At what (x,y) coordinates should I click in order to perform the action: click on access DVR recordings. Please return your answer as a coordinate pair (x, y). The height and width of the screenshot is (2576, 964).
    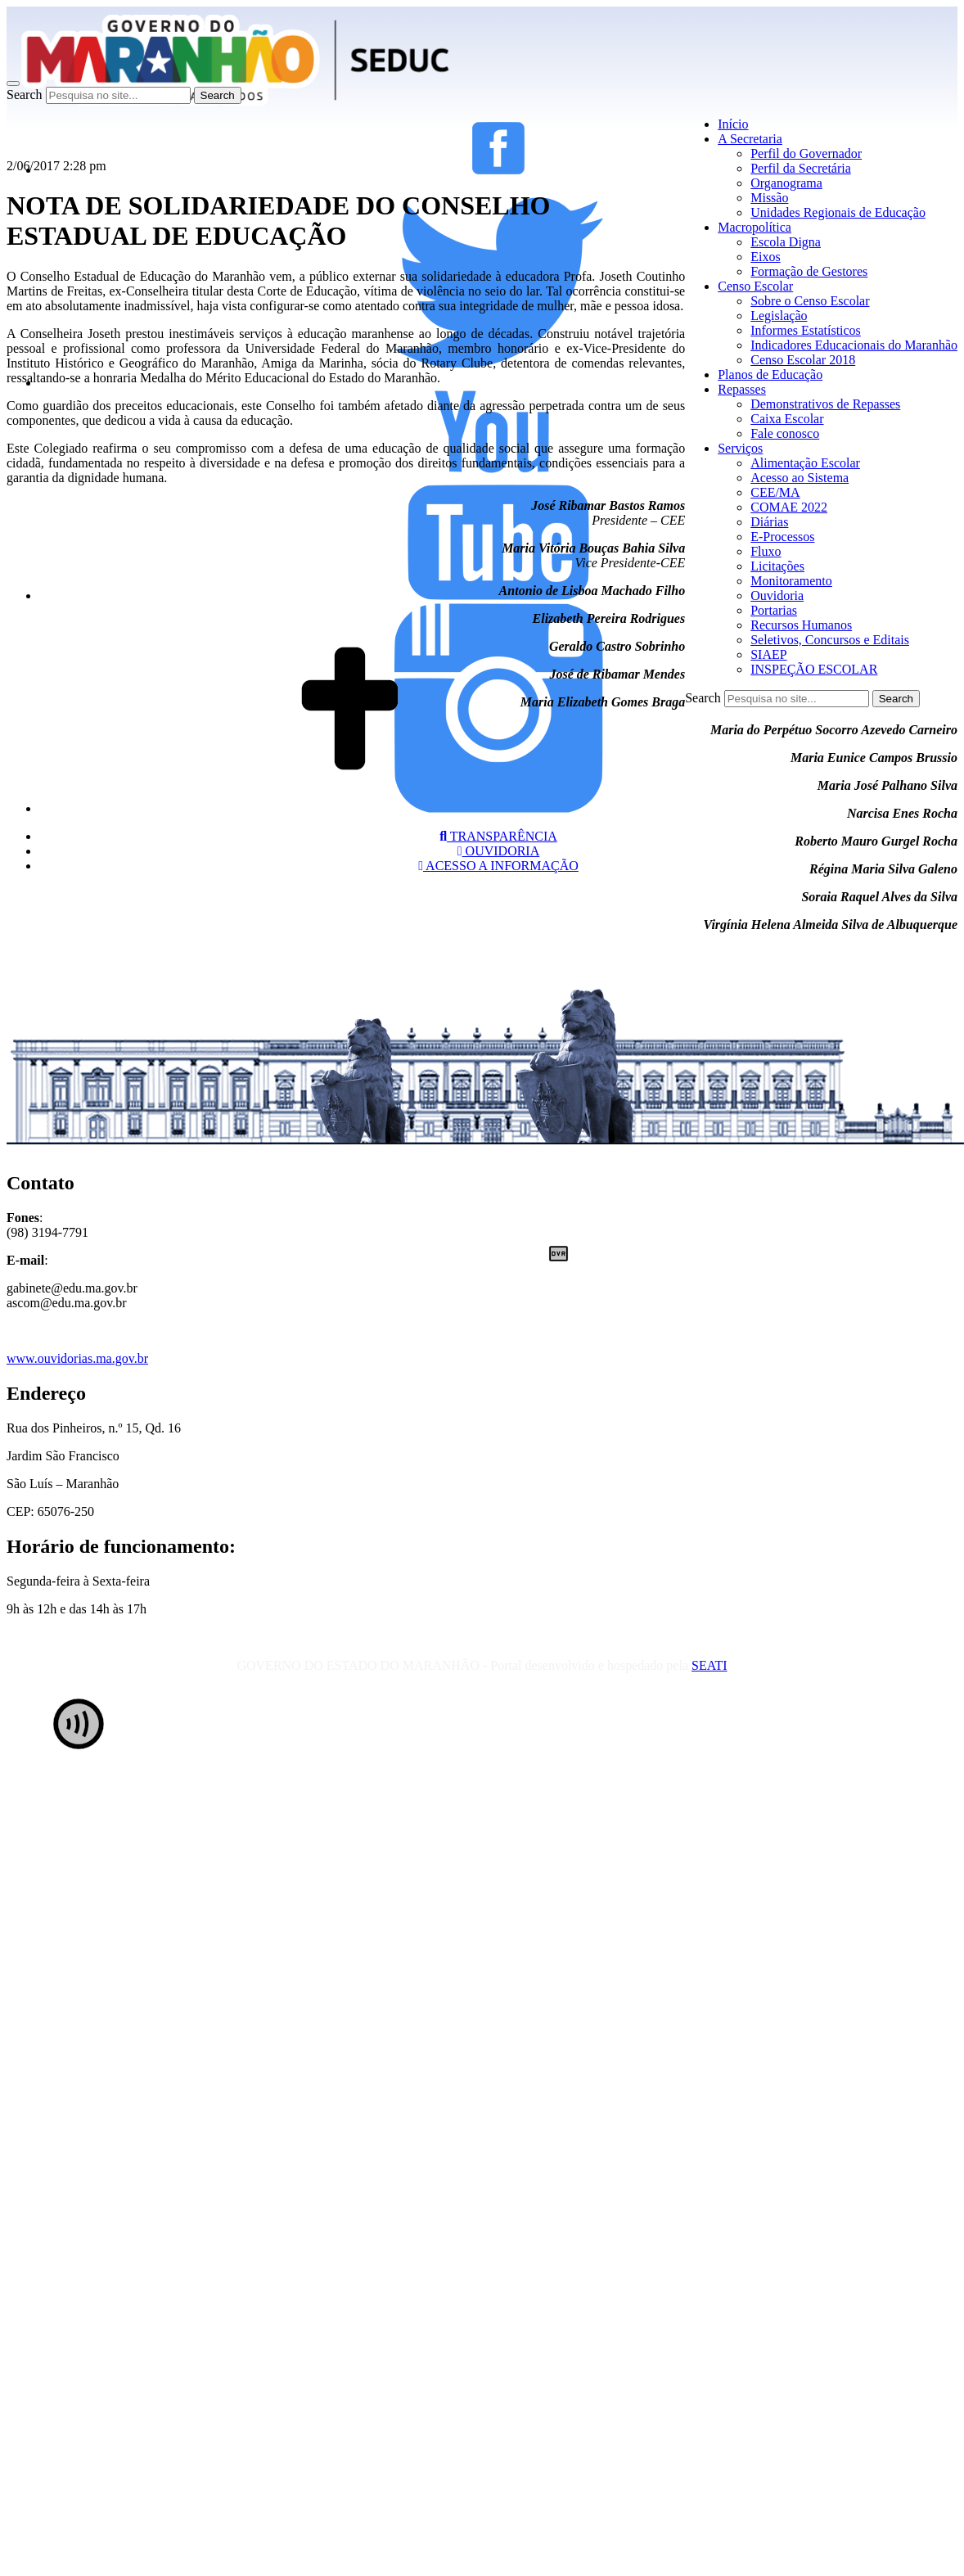
    Looking at the image, I should click on (558, 1253).